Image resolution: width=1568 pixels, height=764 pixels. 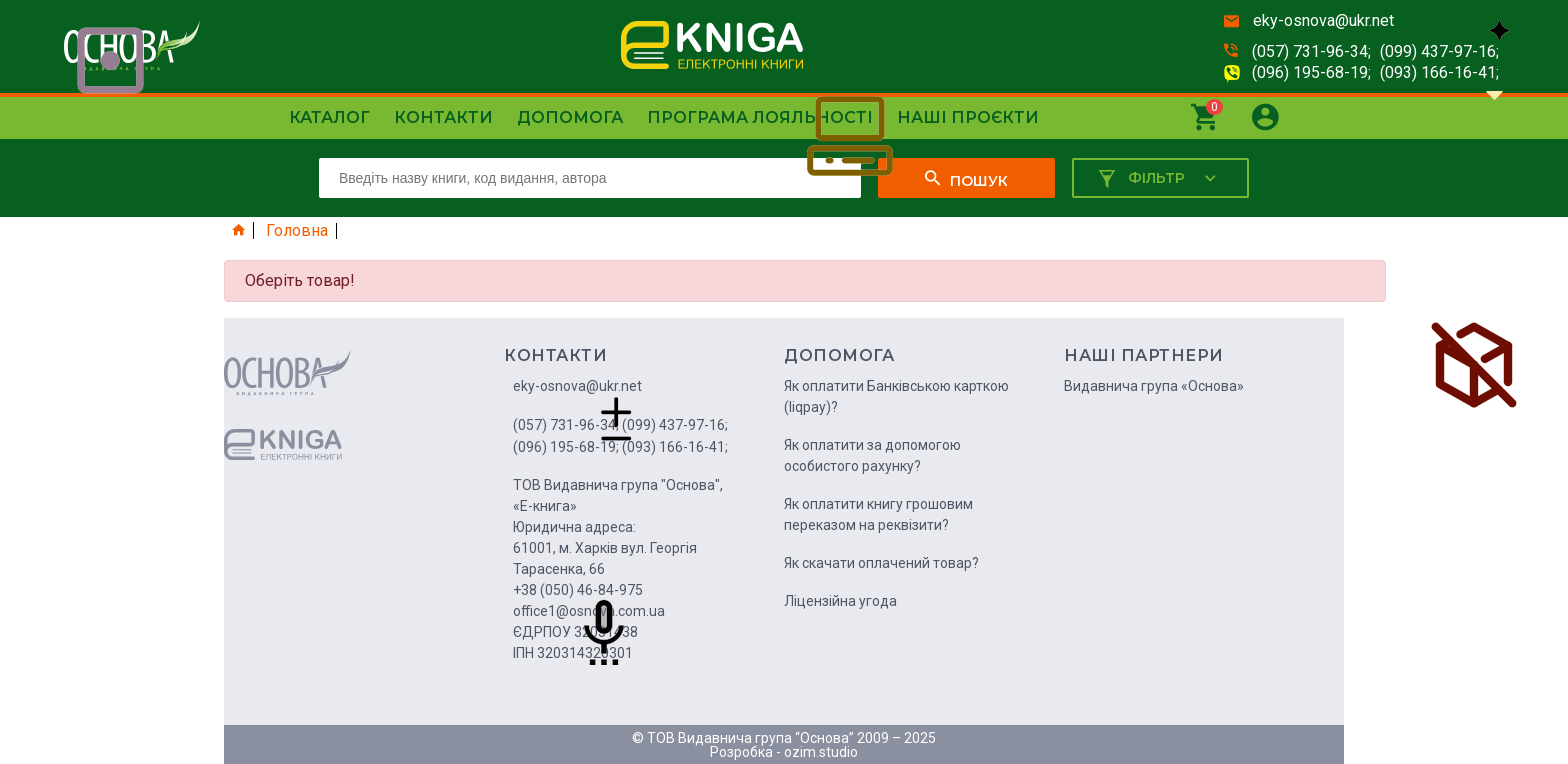 What do you see at coordinates (615, 419) in the screenshot?
I see `view code differences or changes` at bounding box center [615, 419].